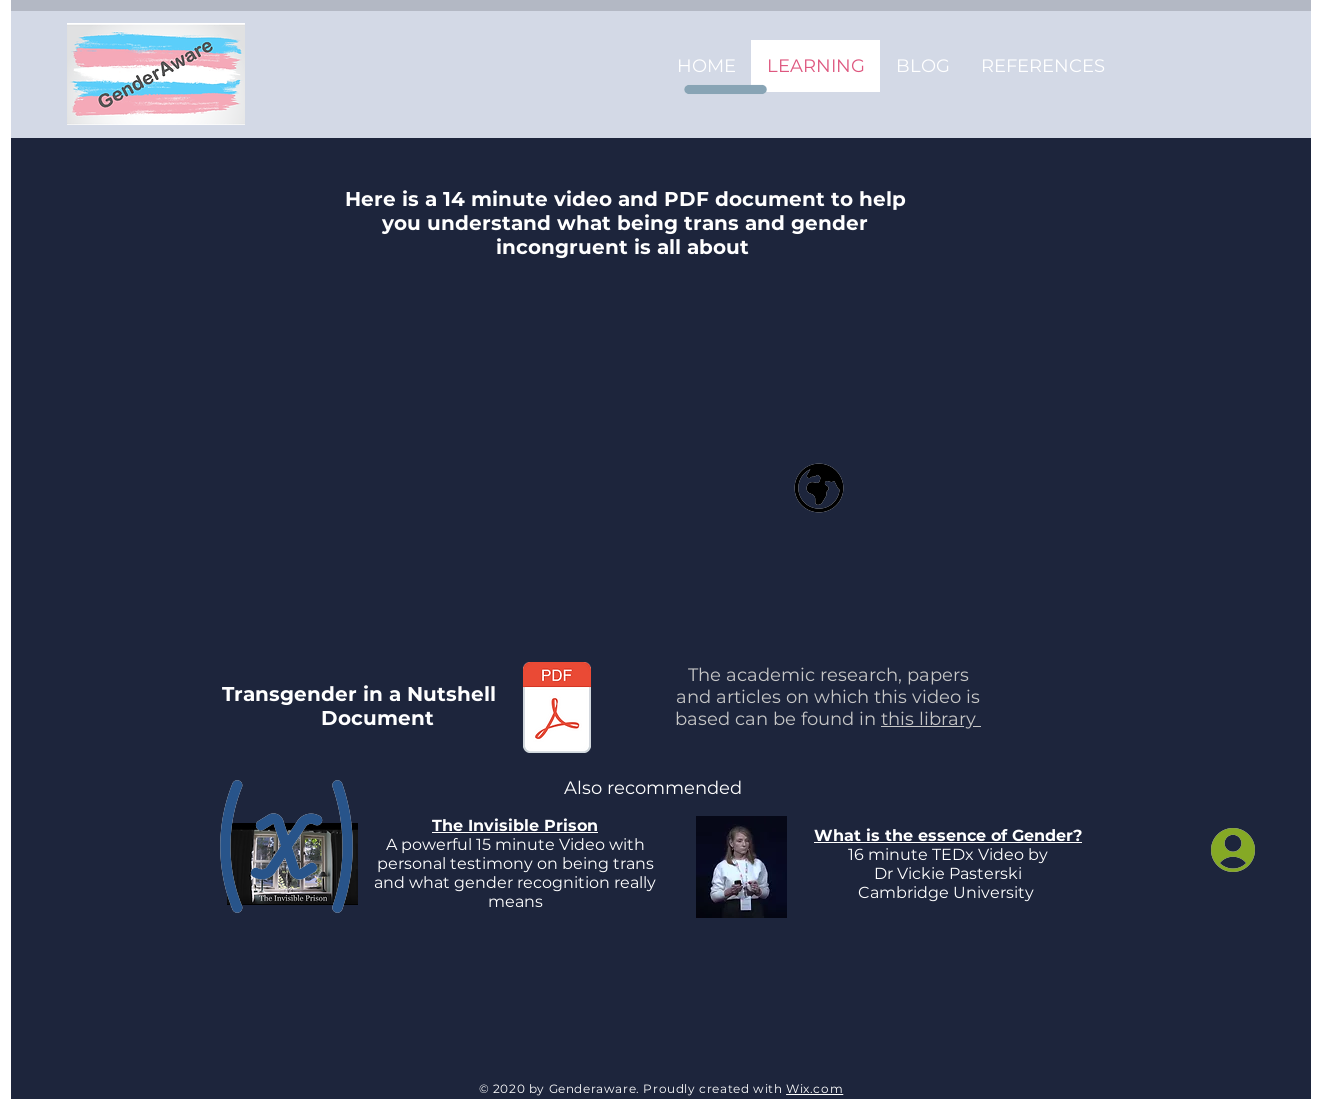 This screenshot has height=1110, width=1322. I want to click on switch to international or global settings, so click(819, 488).